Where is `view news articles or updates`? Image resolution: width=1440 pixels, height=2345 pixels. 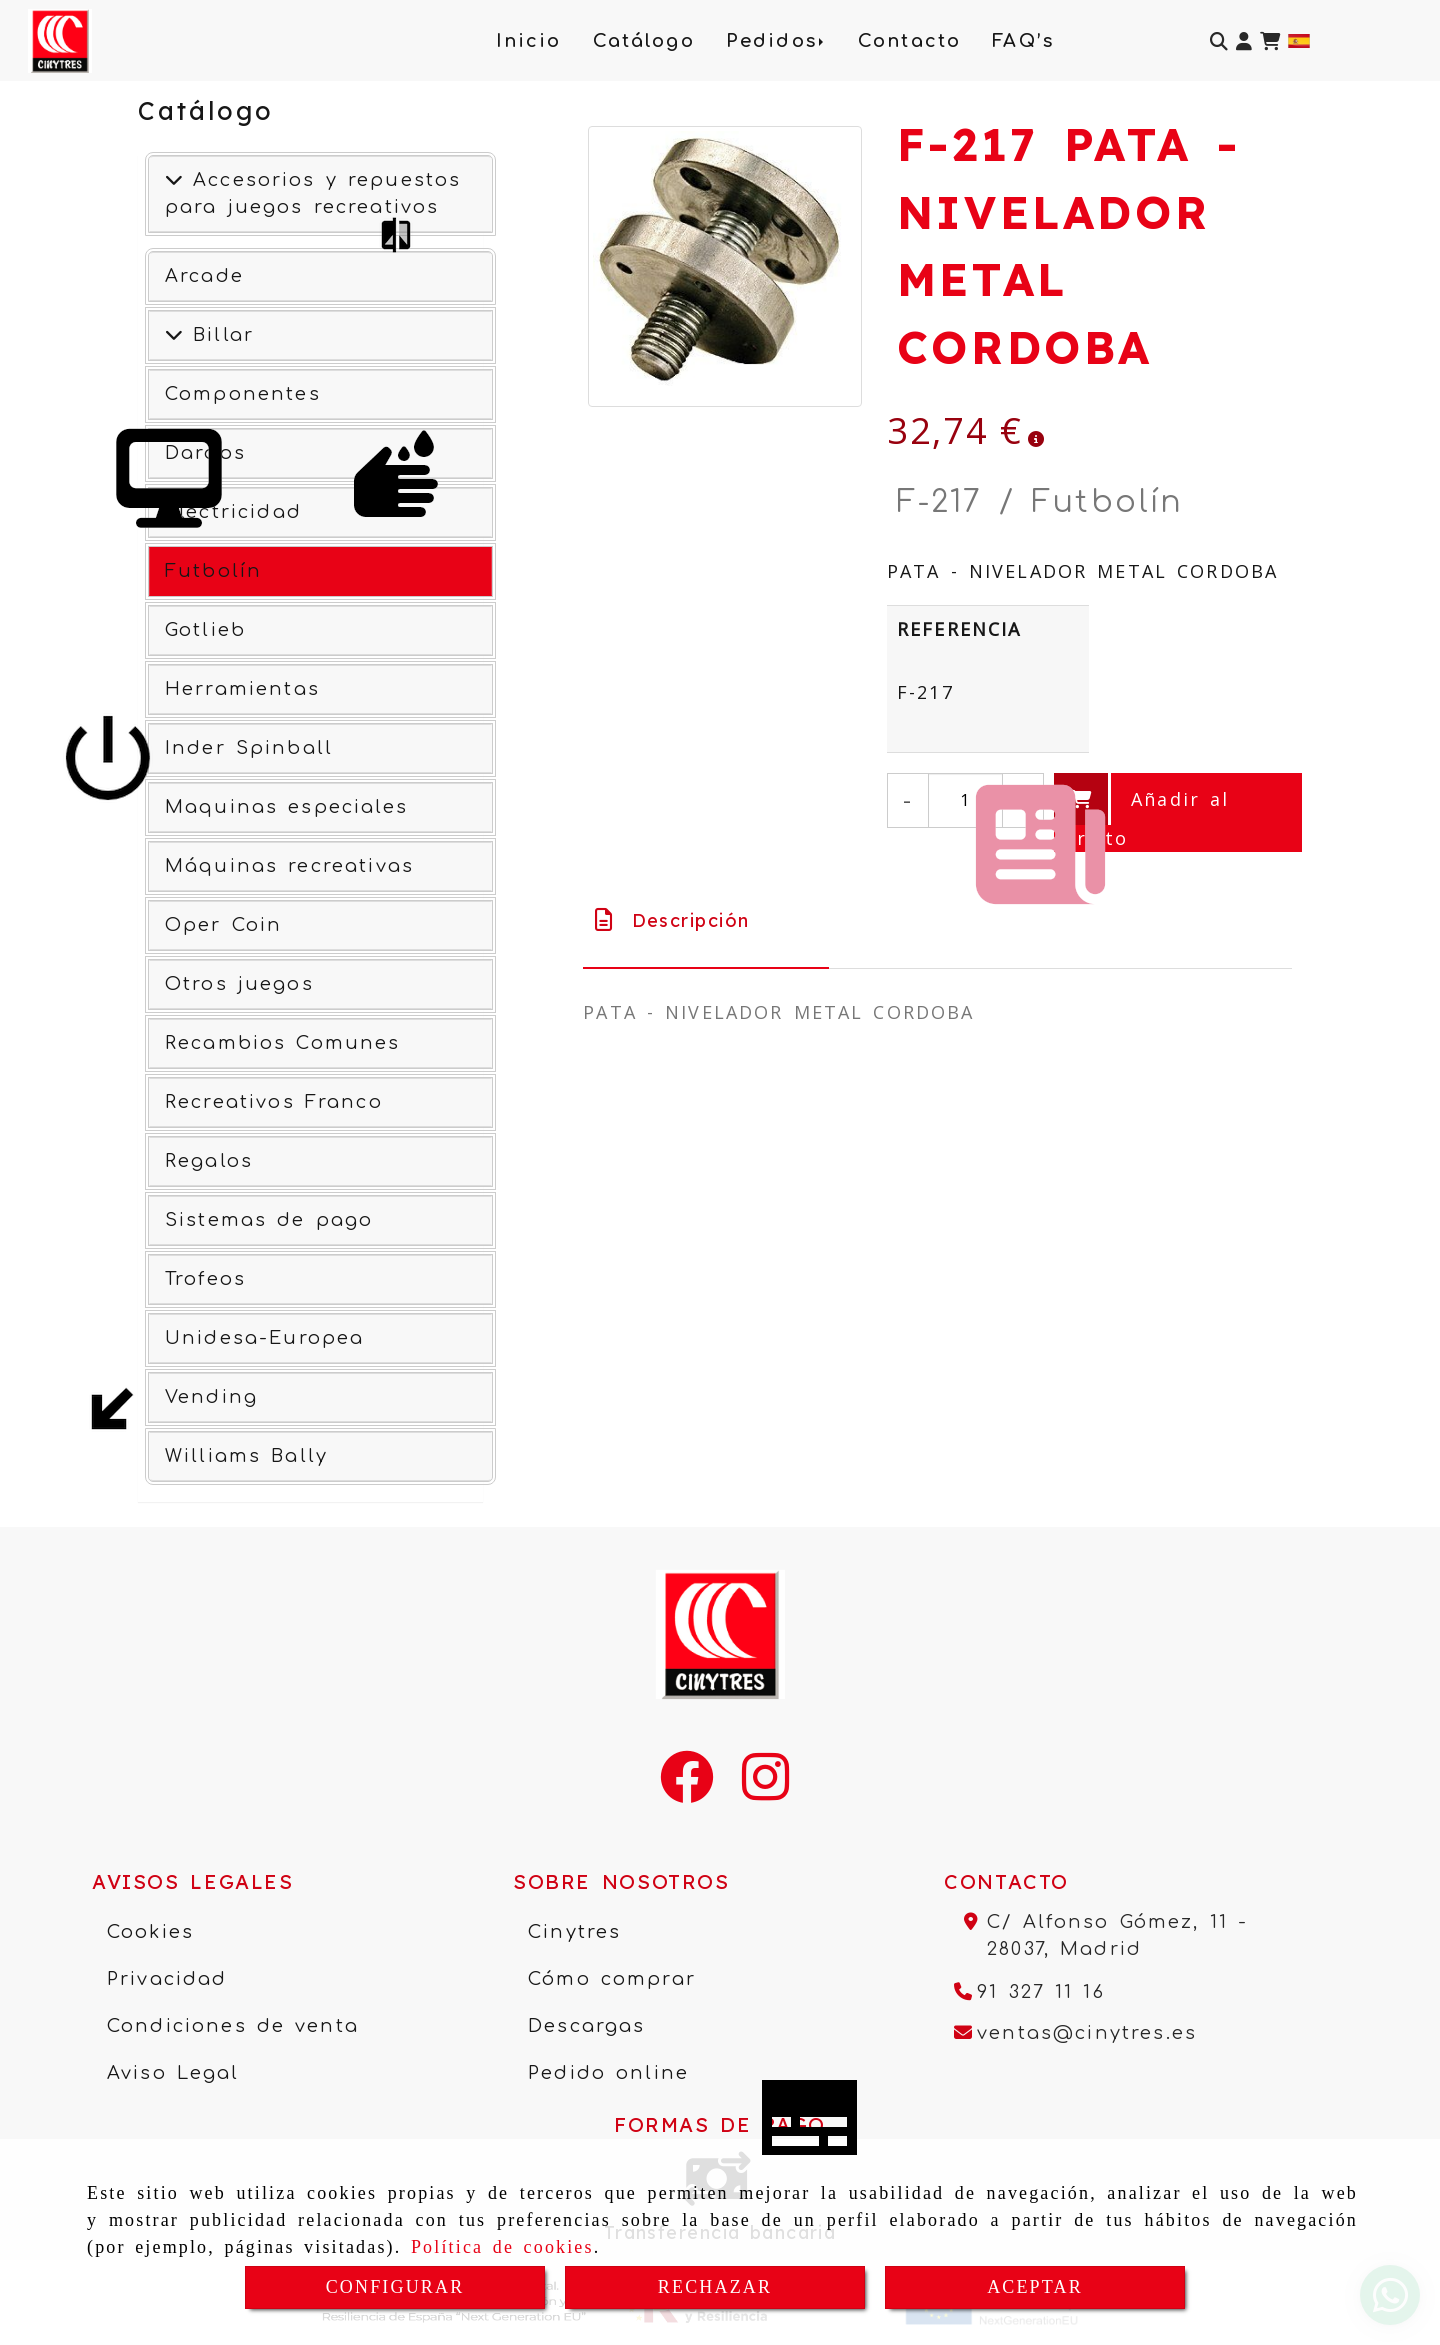
view news articles or updates is located at coordinates (1040, 844).